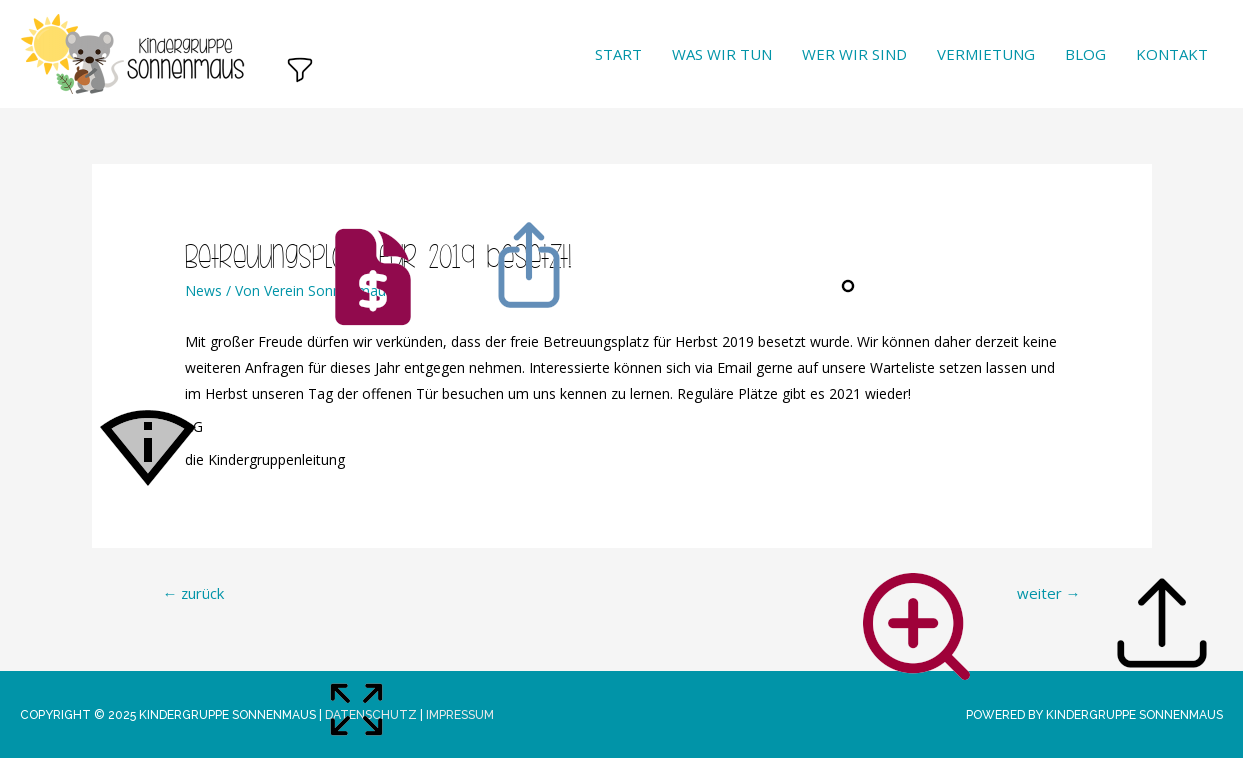 Image resolution: width=1243 pixels, height=758 pixels. I want to click on zoom in on content, so click(916, 626).